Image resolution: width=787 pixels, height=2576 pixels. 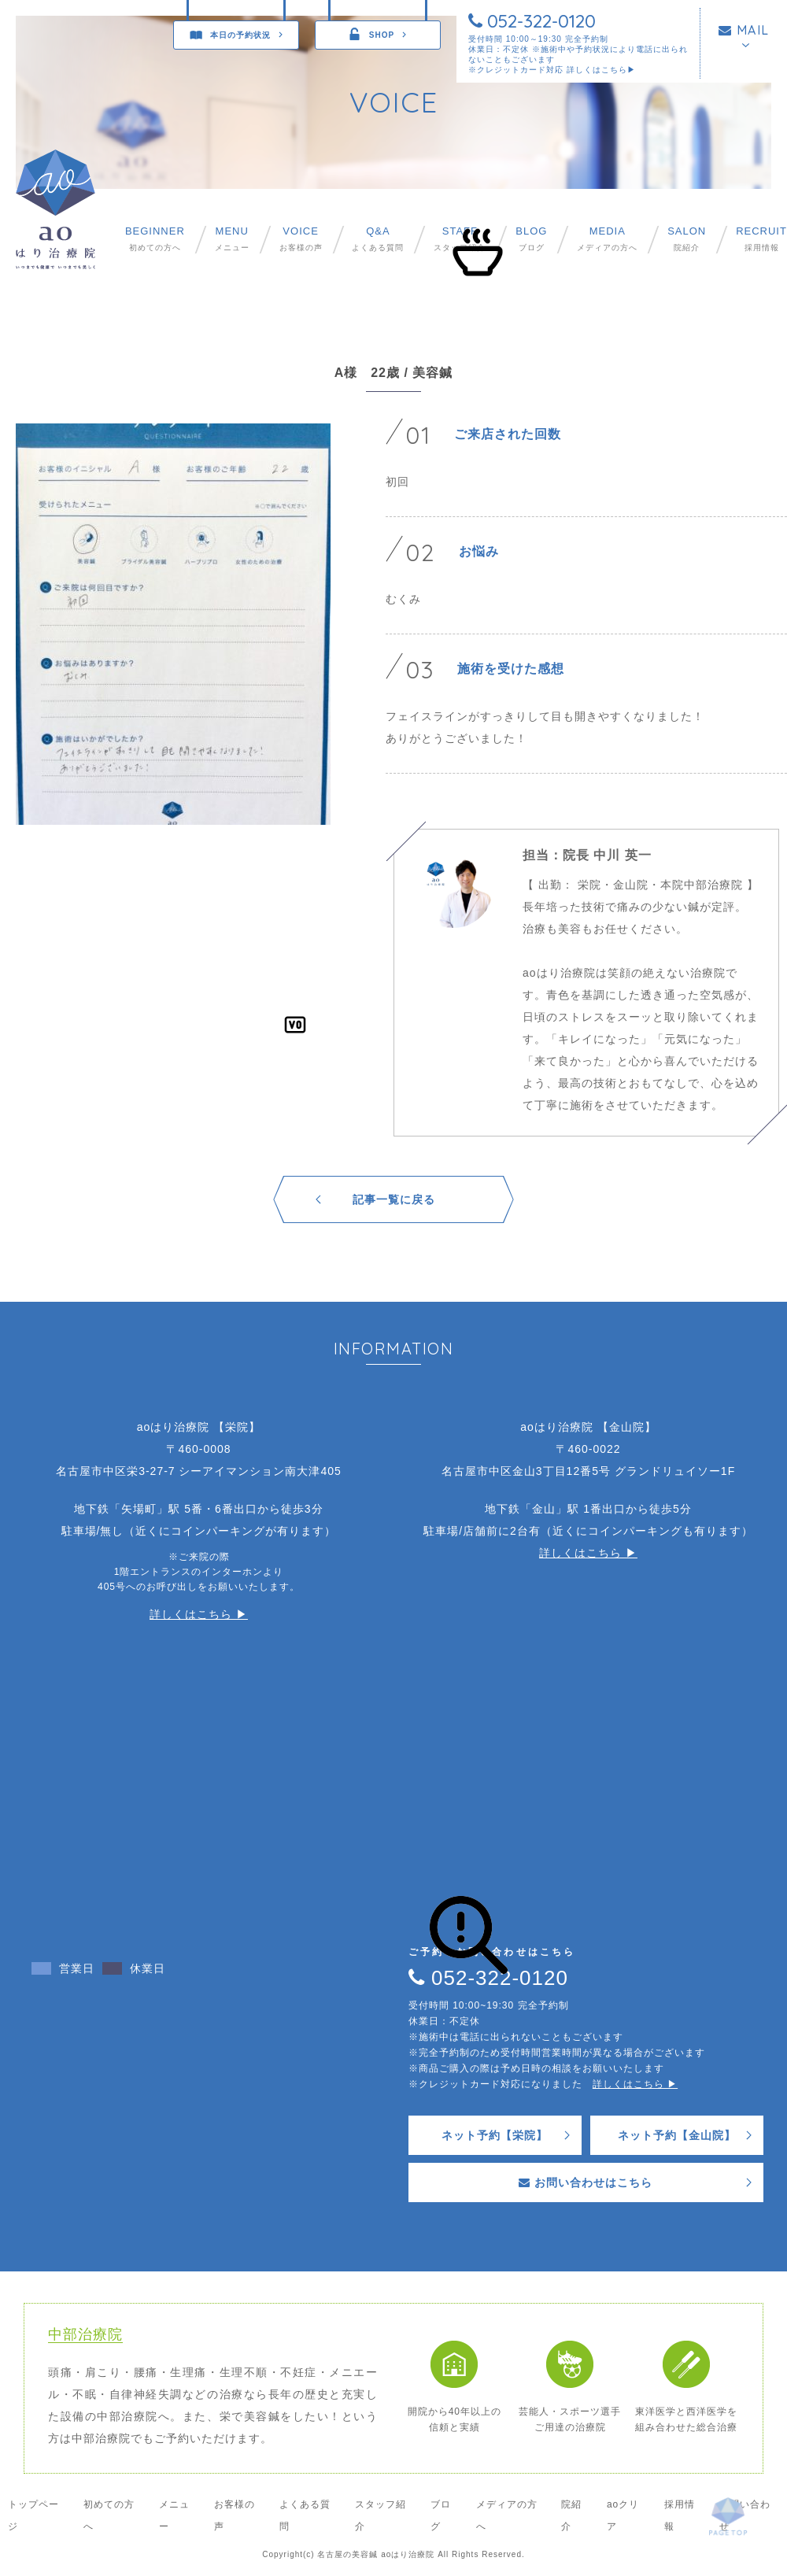 I want to click on browse soup or hot food options, so click(x=478, y=251).